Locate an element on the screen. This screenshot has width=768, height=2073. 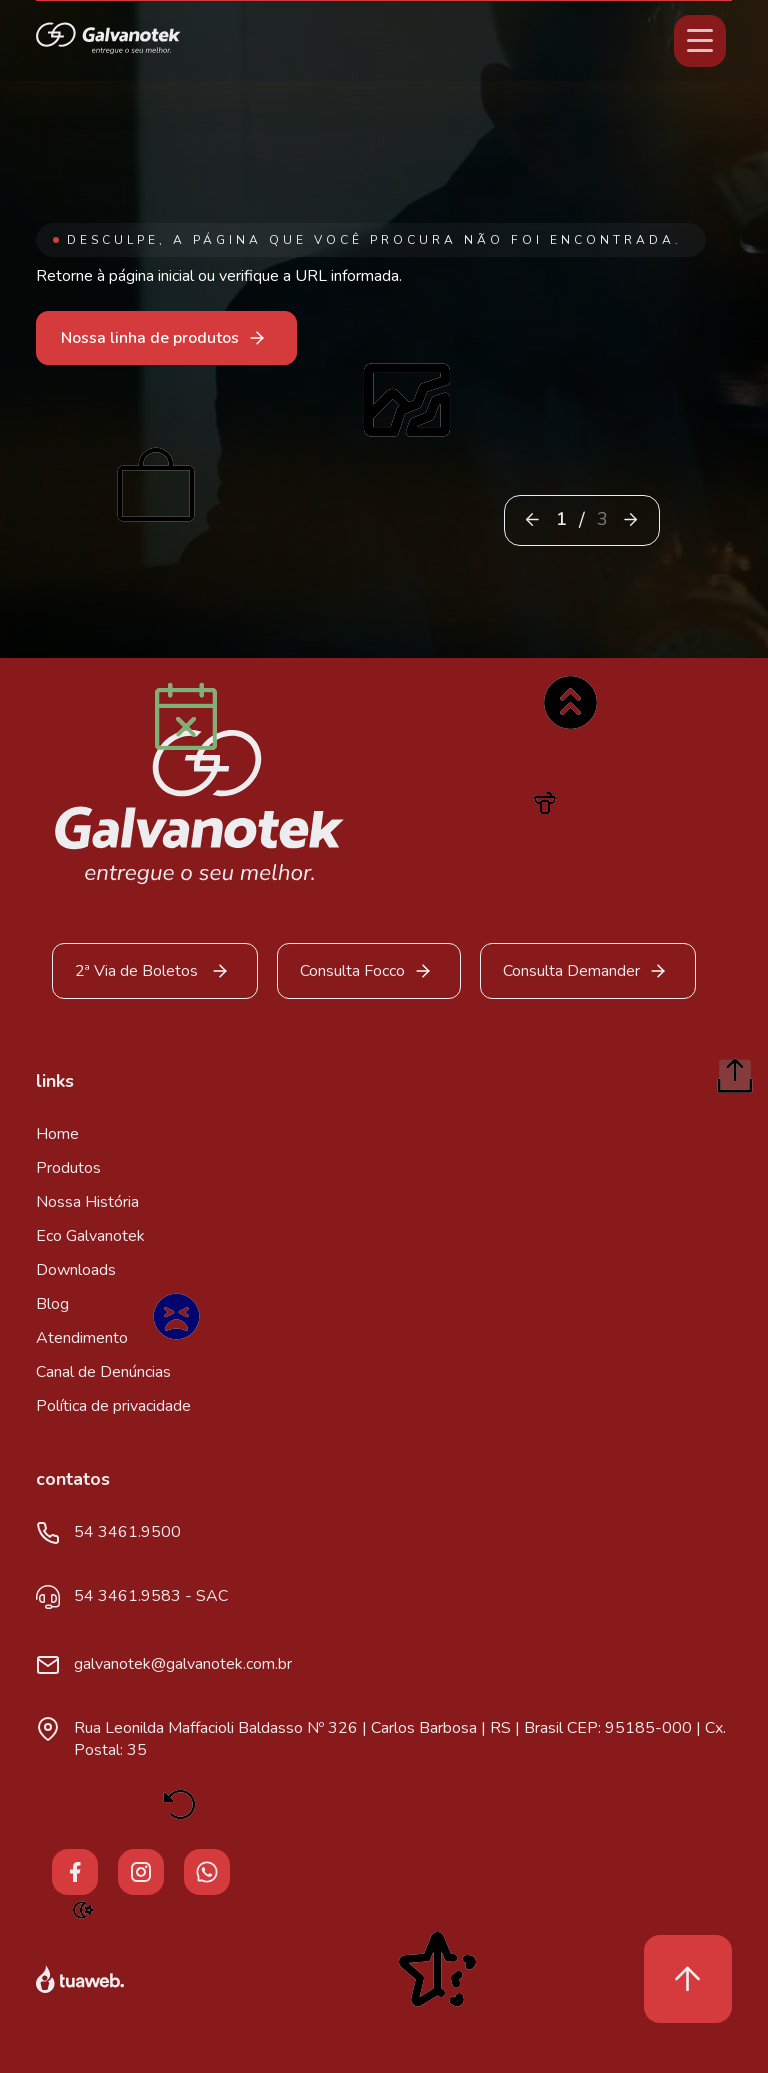
indicates Islamic religious content or settings is located at coordinates (83, 1910).